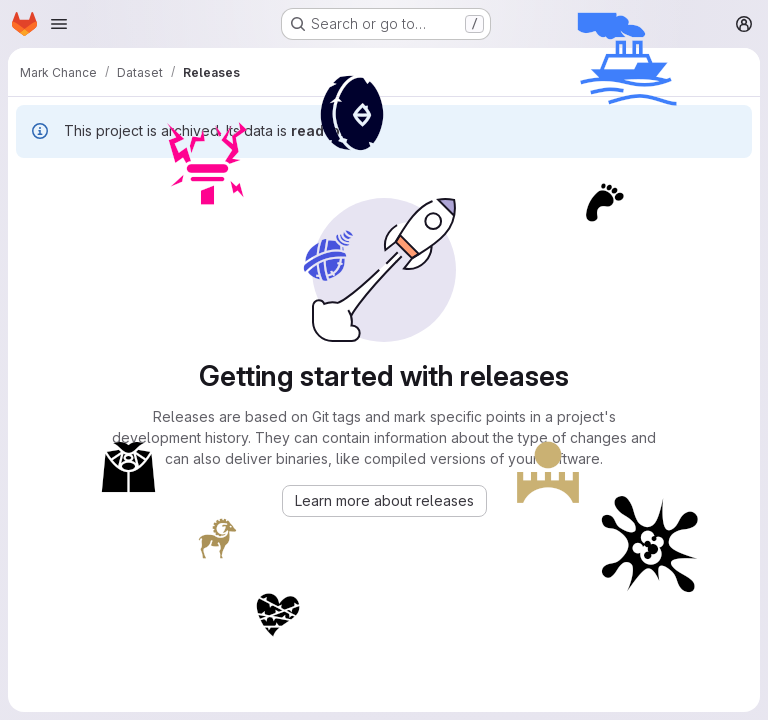 Image resolution: width=768 pixels, height=720 pixels. Describe the element at coordinates (217, 538) in the screenshot. I see `represents the Aries zodiac sign` at that location.